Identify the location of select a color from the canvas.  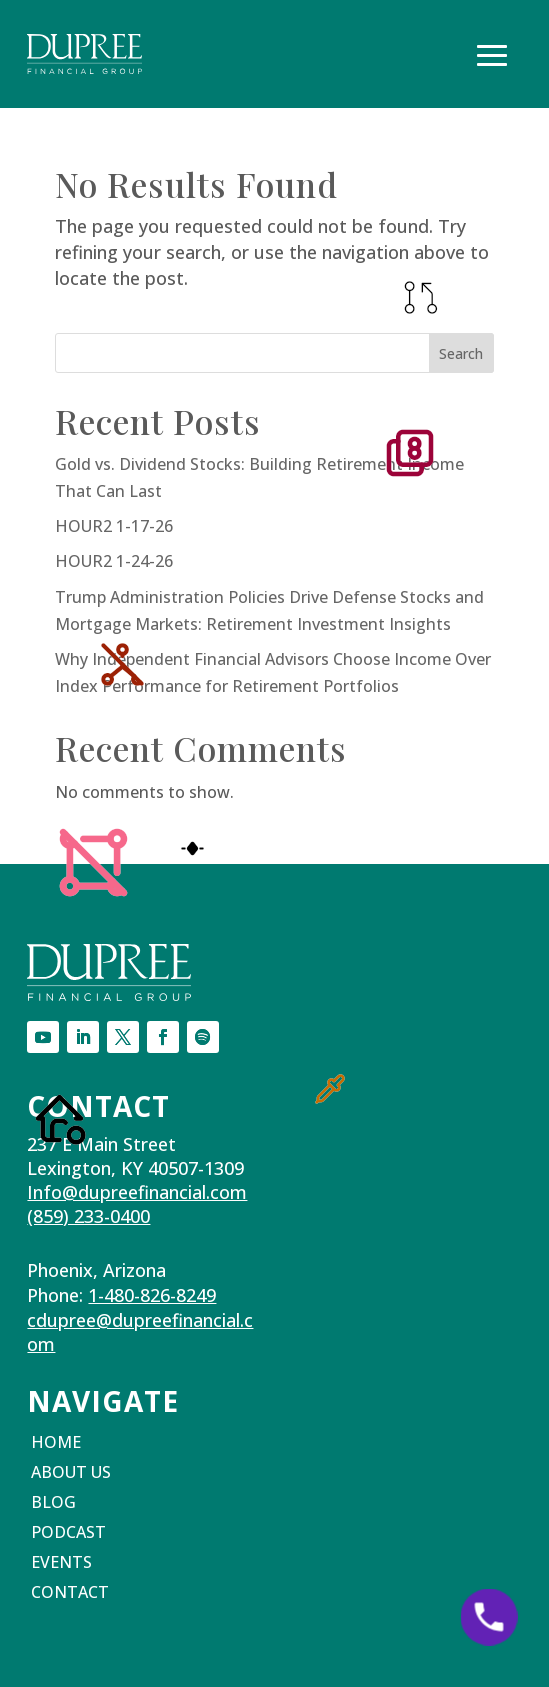
(330, 1089).